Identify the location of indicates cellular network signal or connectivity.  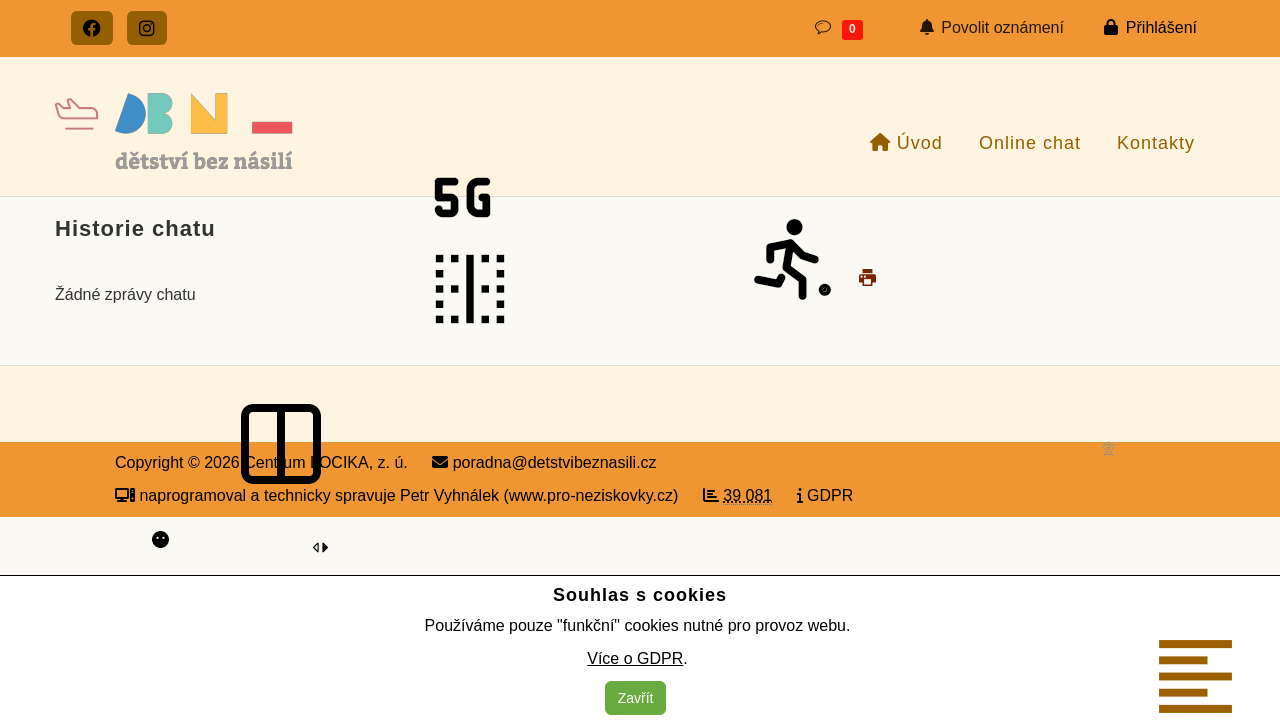
(1108, 449).